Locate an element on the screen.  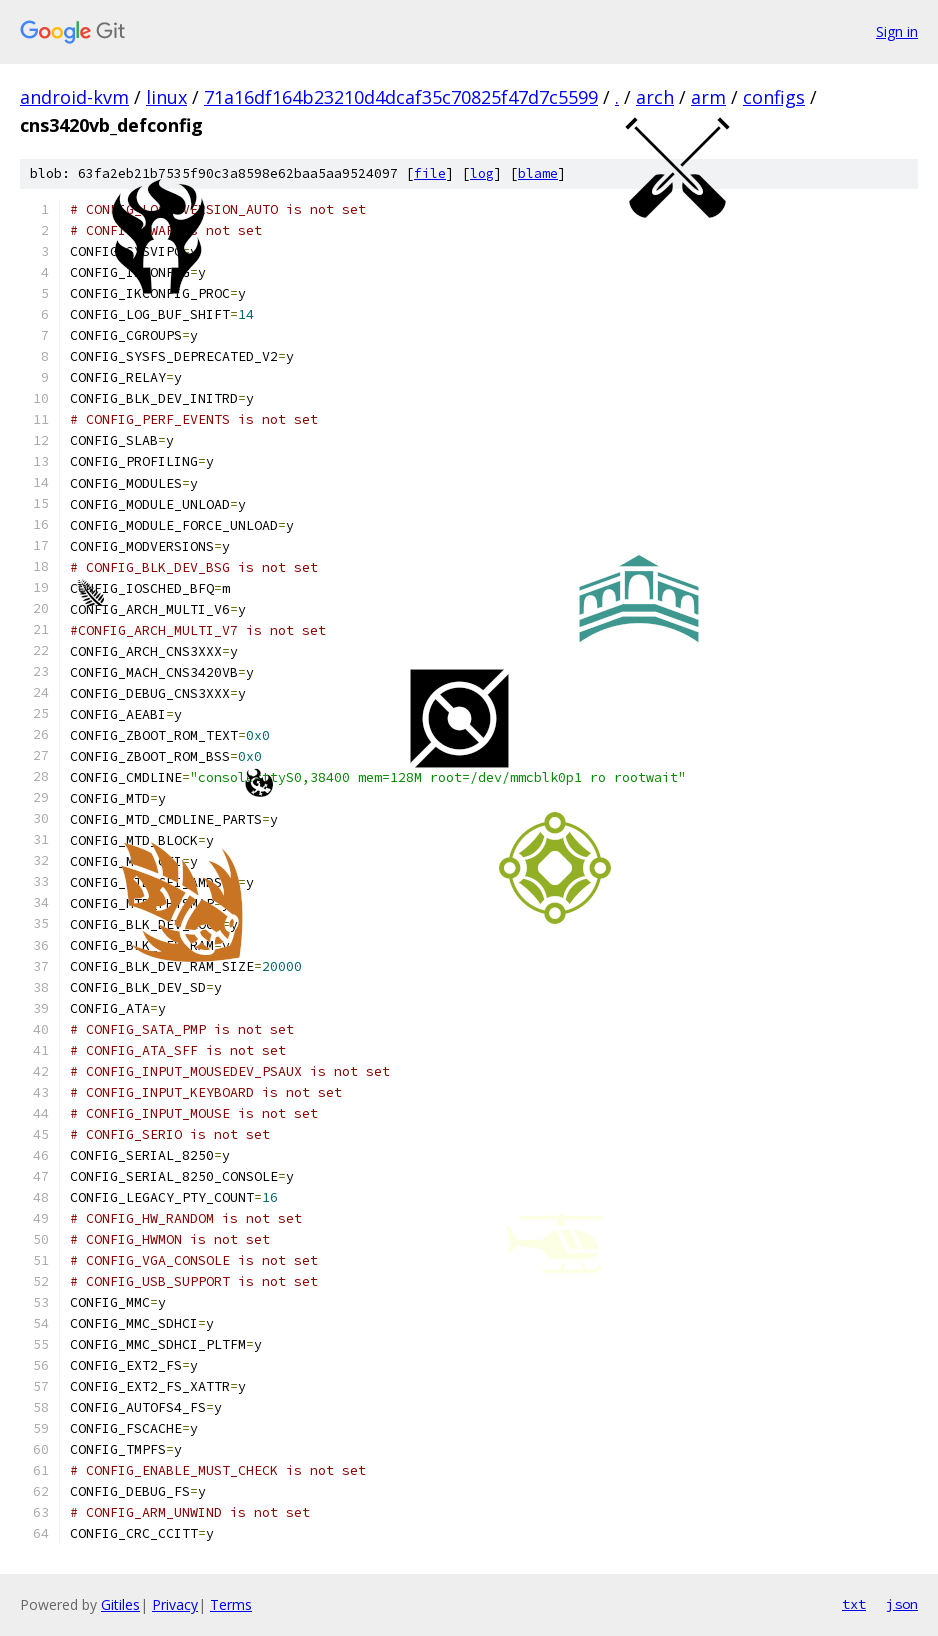
access game settings or options menu is located at coordinates (459, 718).